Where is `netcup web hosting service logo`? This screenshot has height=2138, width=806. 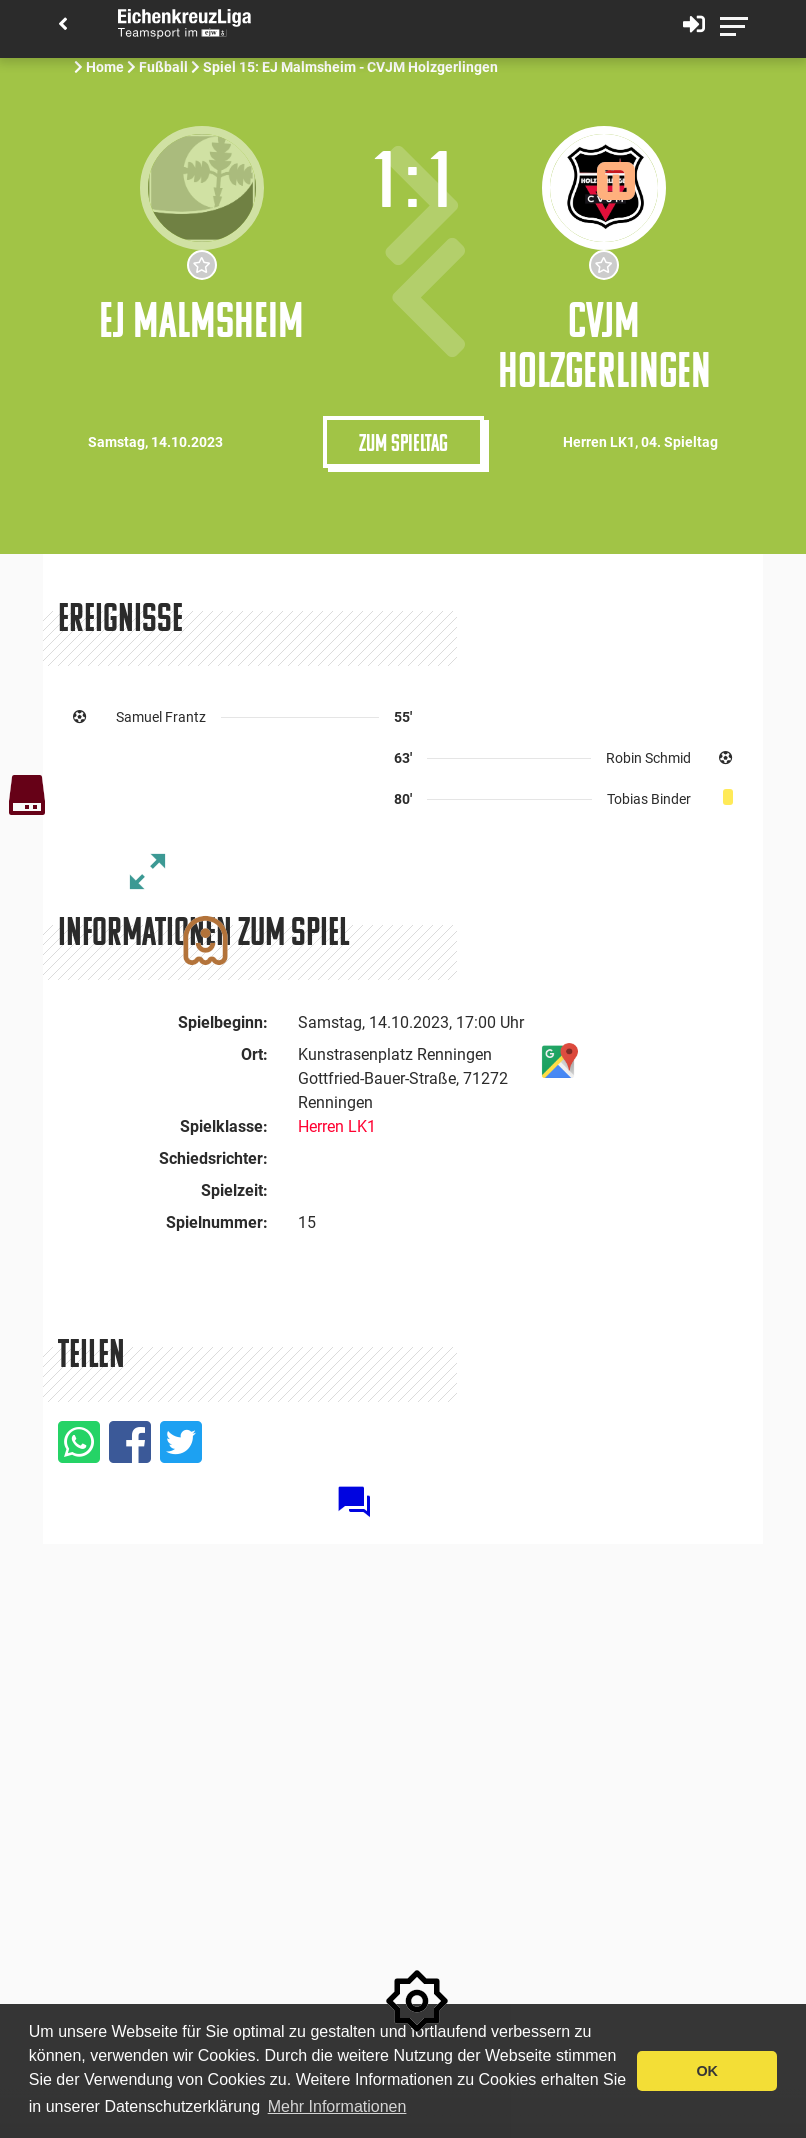 netcup web hosting service logo is located at coordinates (616, 181).